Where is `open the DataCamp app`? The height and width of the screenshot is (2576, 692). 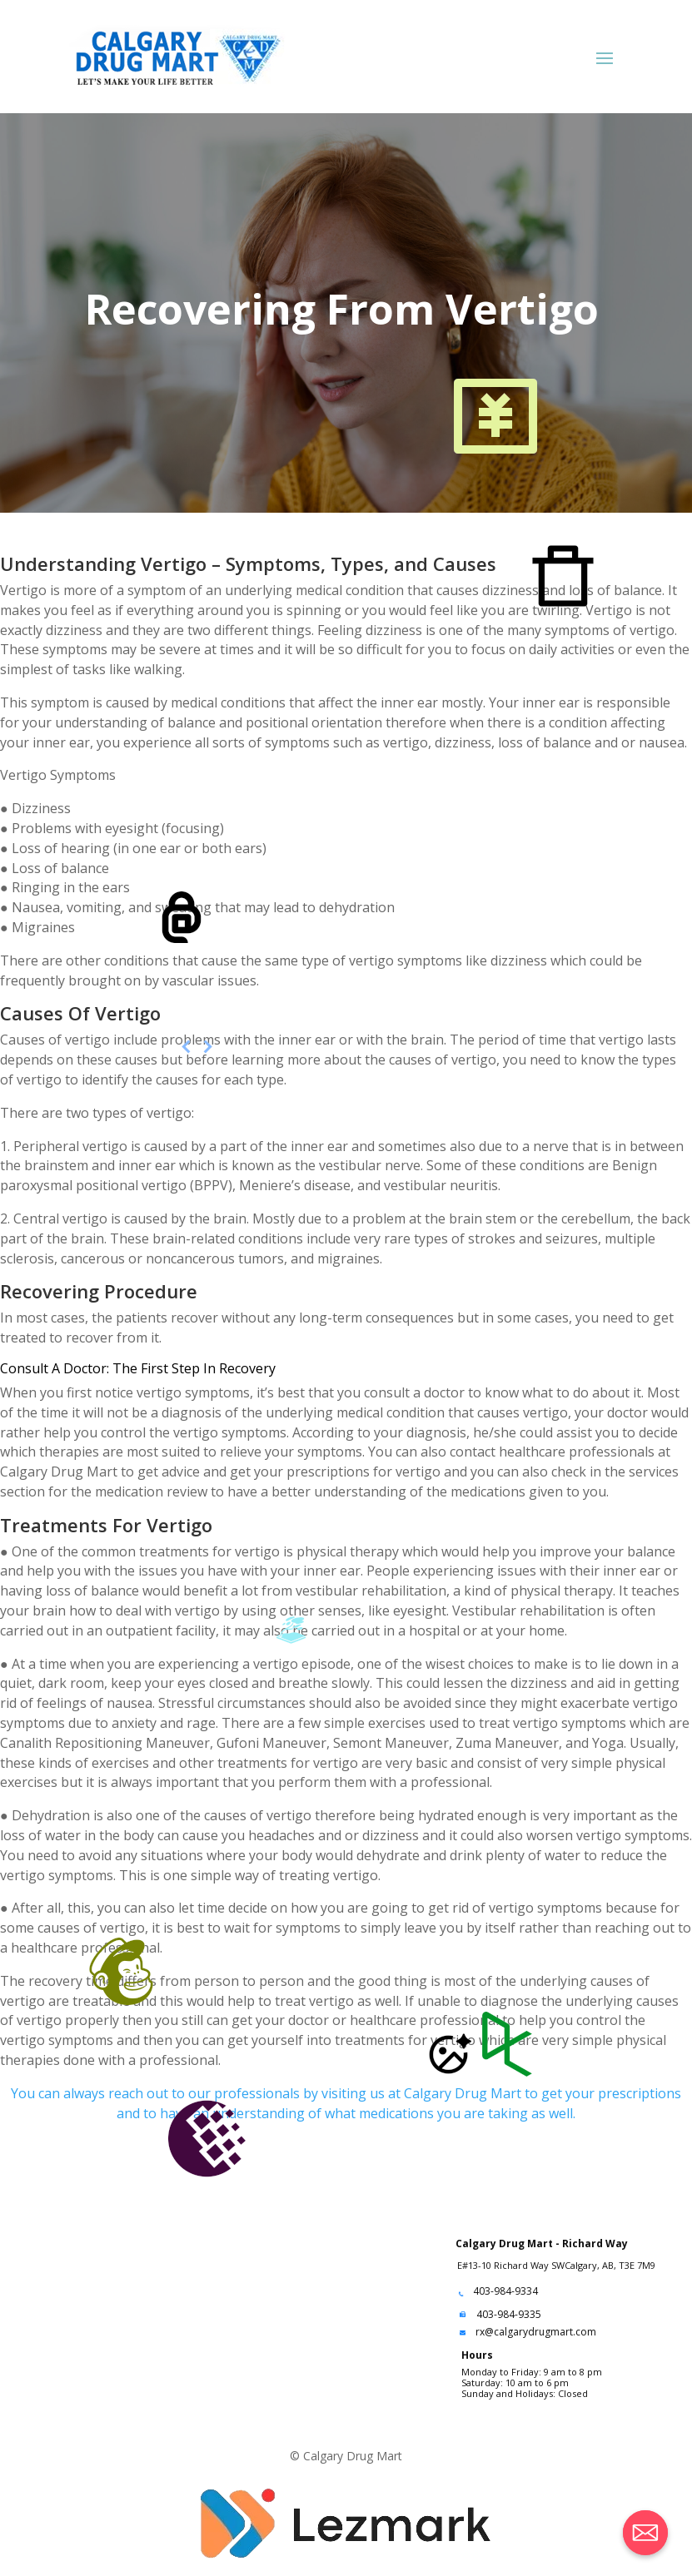
open the DataCamp app is located at coordinates (507, 2044).